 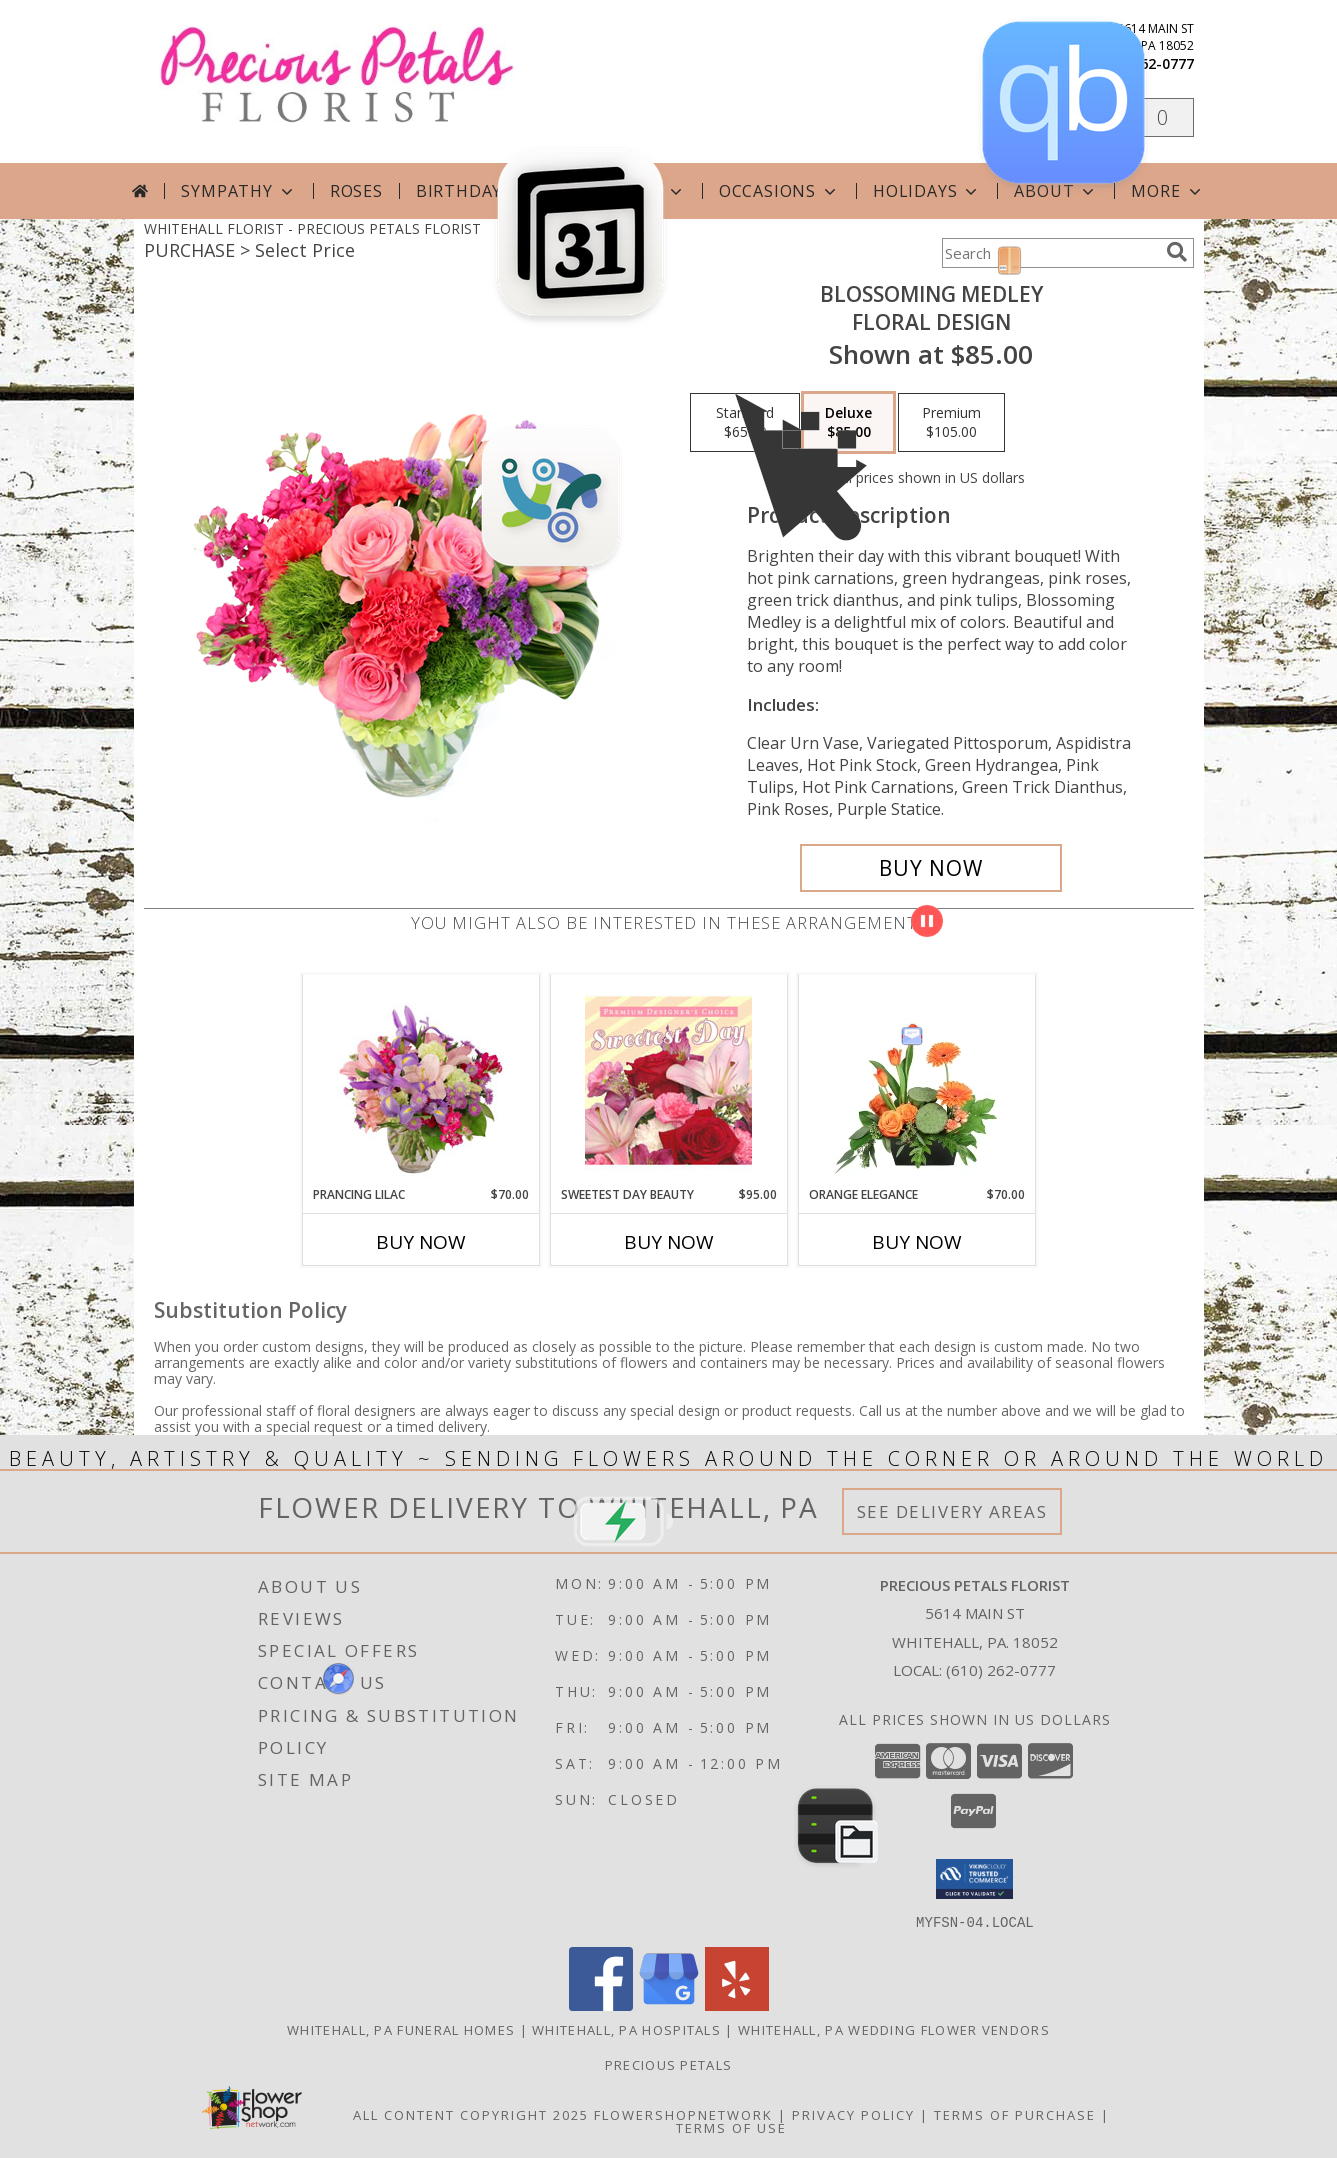 What do you see at coordinates (801, 467) in the screenshot?
I see `access remote desktop connections` at bounding box center [801, 467].